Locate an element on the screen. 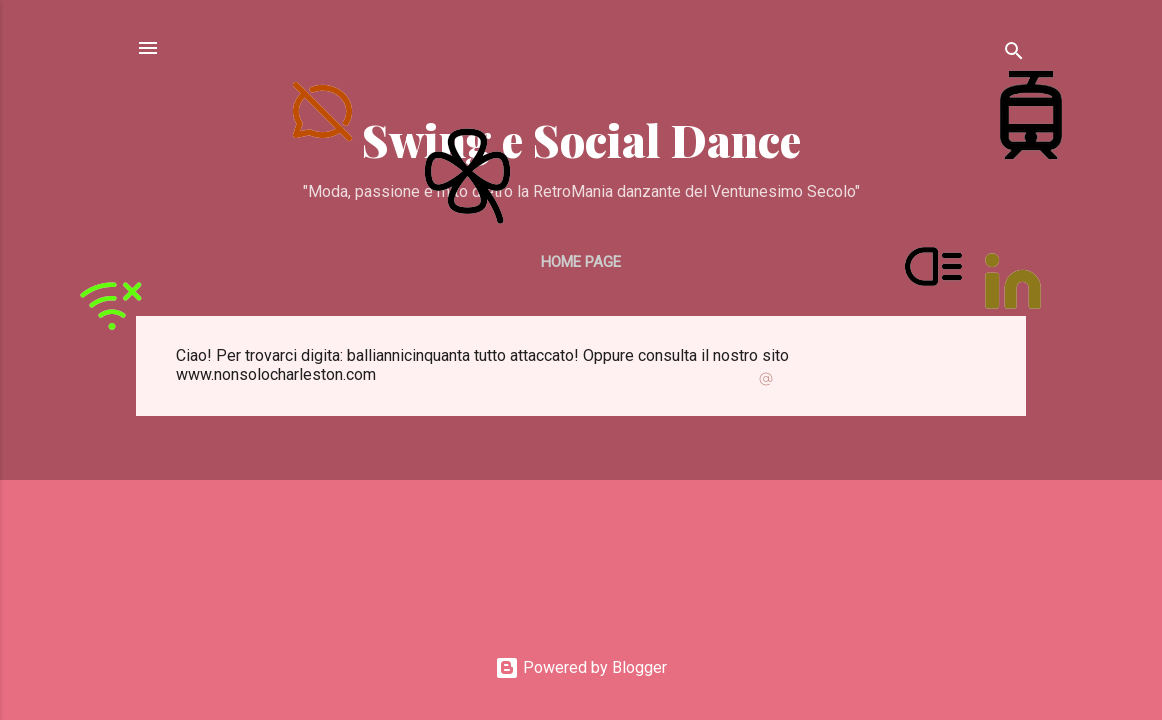 The image size is (1162, 720). toggle vehicle headlights on or off is located at coordinates (933, 266).